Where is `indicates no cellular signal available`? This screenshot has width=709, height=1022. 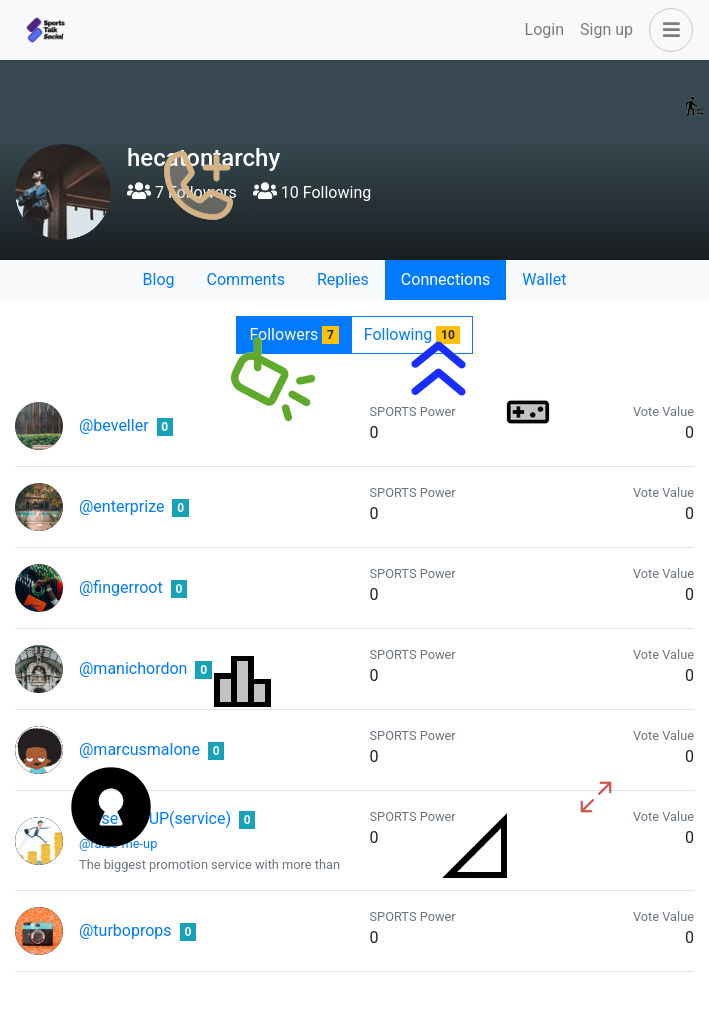
indicates no cellular signal available is located at coordinates (474, 845).